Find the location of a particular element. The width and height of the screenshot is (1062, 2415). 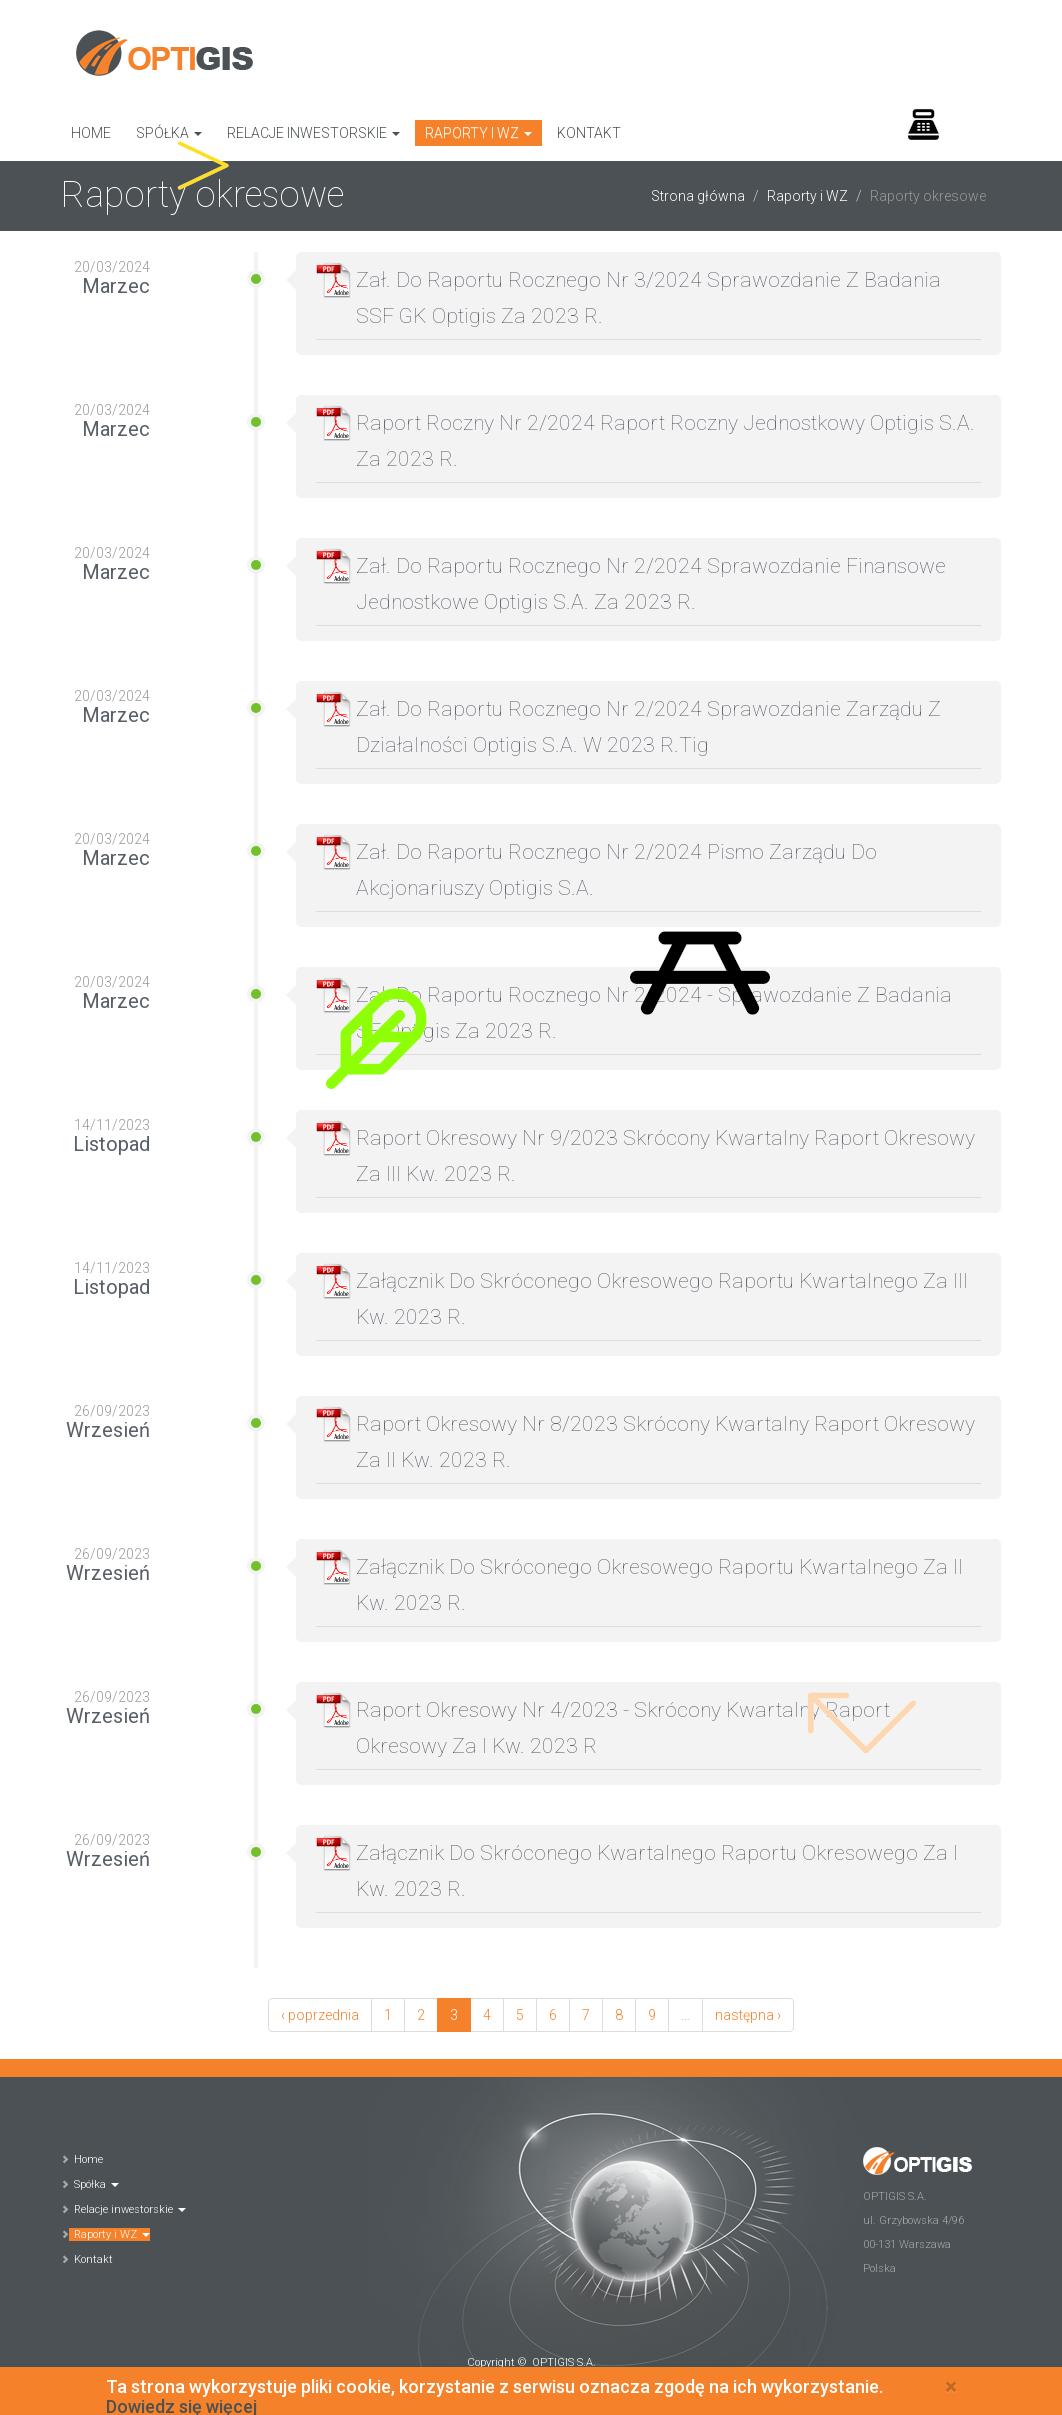

go back or return to previous screen is located at coordinates (862, 1719).